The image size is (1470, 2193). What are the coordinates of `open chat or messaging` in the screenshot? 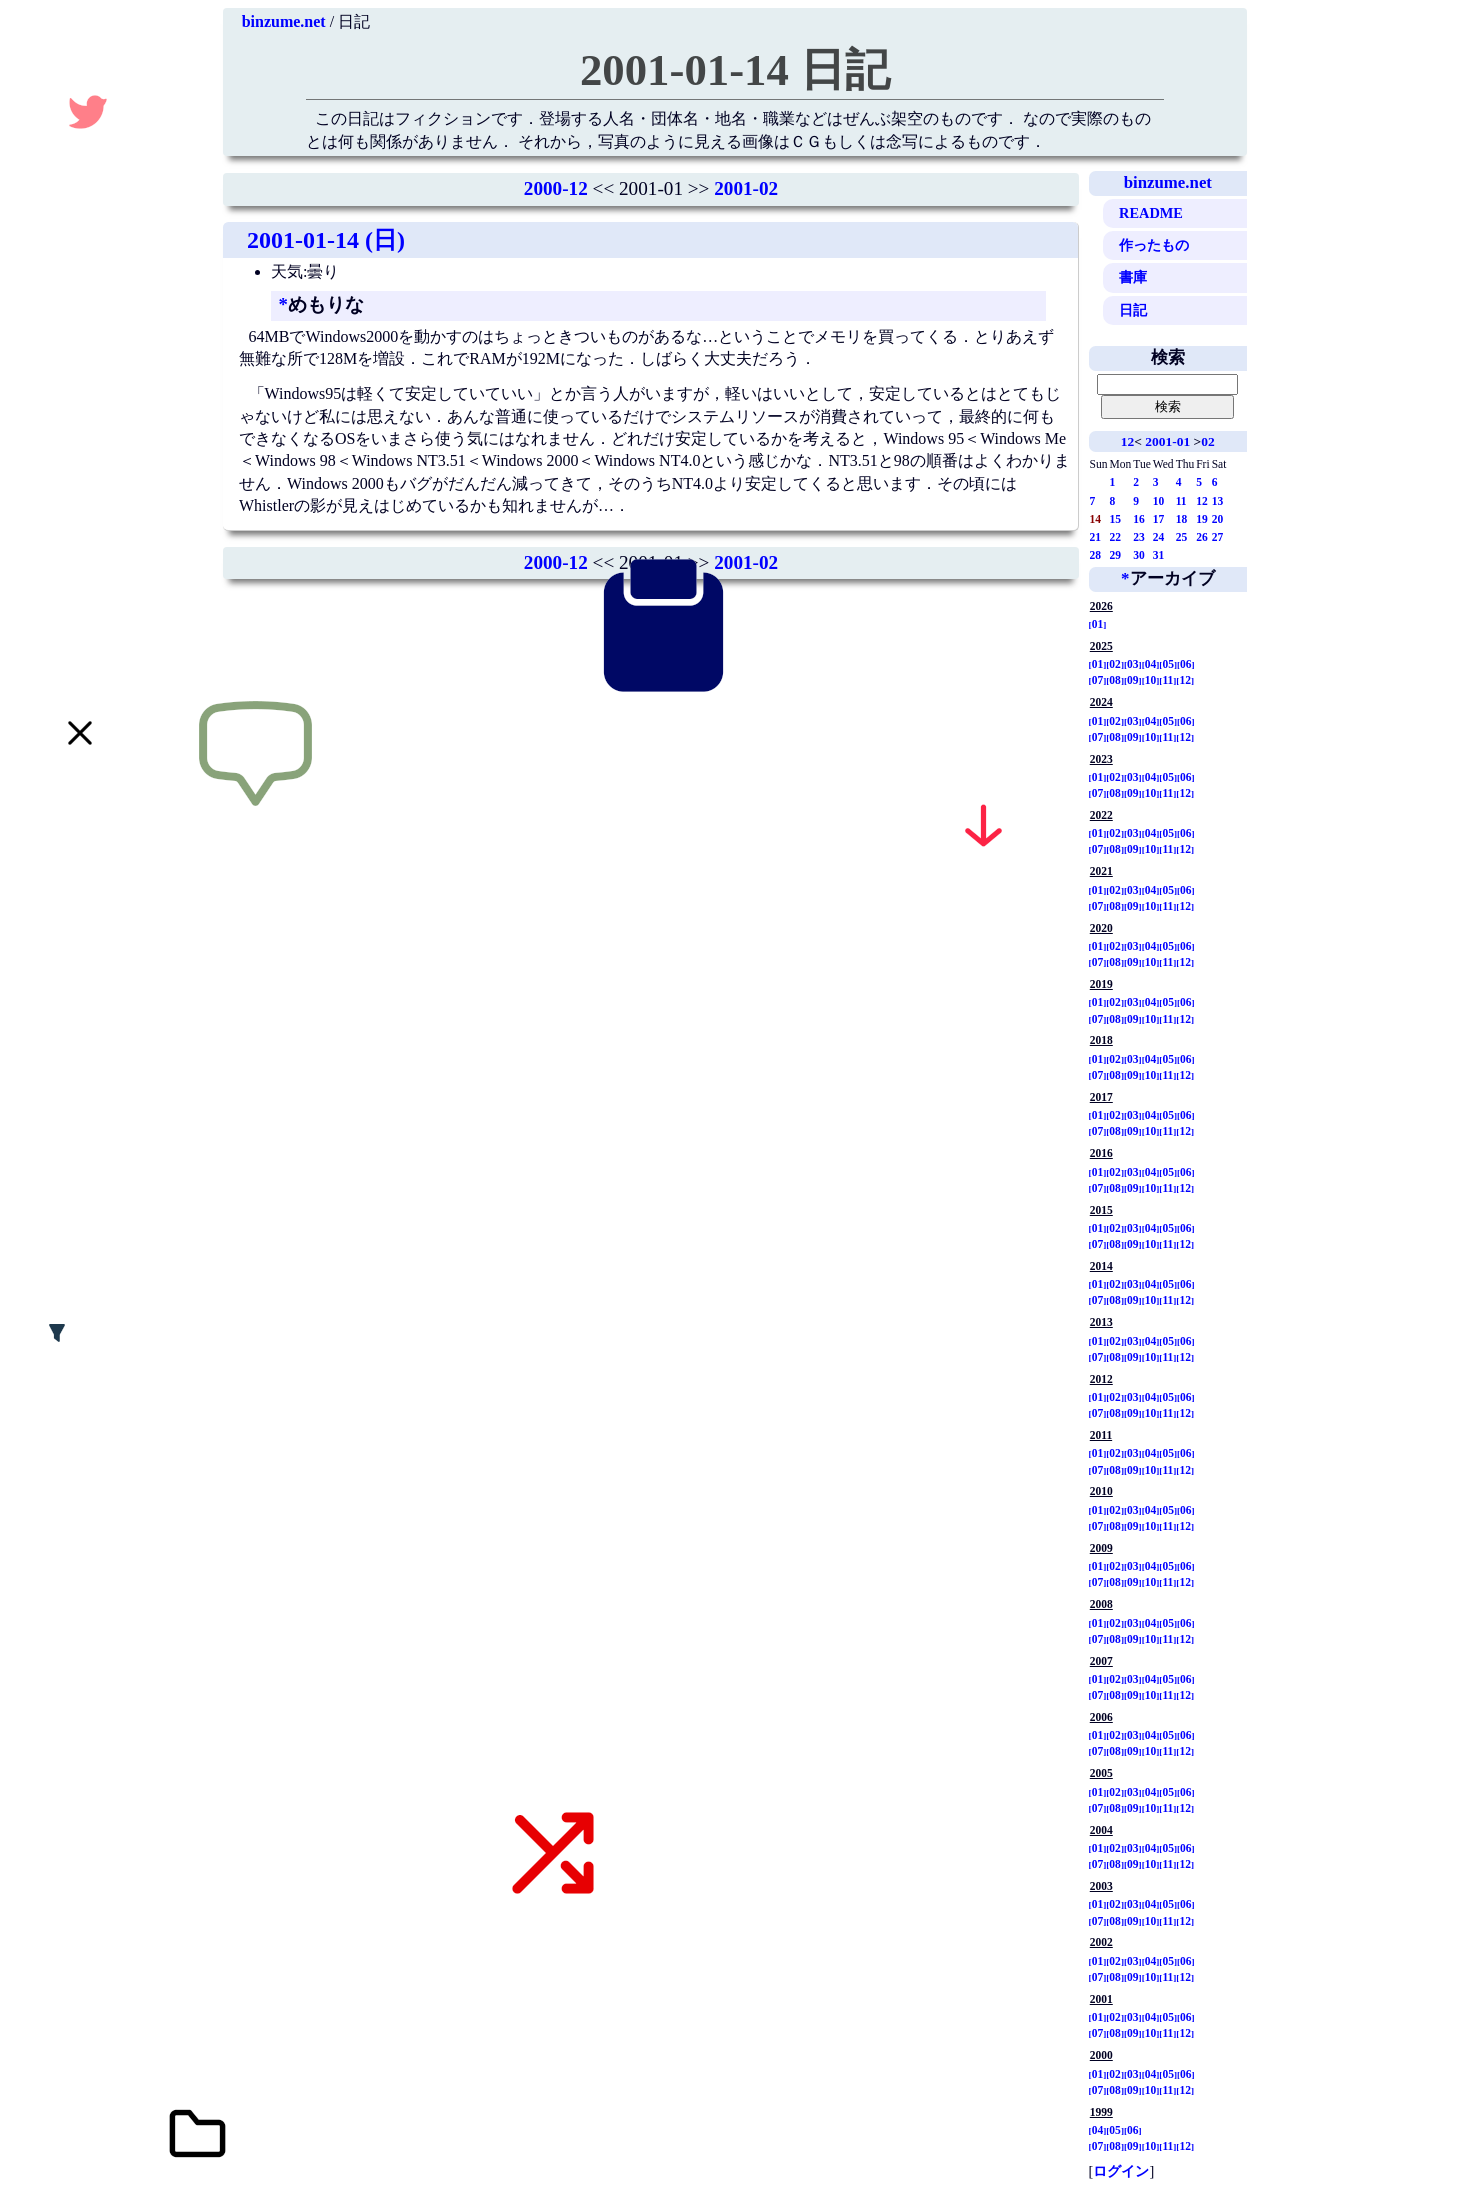 It's located at (255, 753).